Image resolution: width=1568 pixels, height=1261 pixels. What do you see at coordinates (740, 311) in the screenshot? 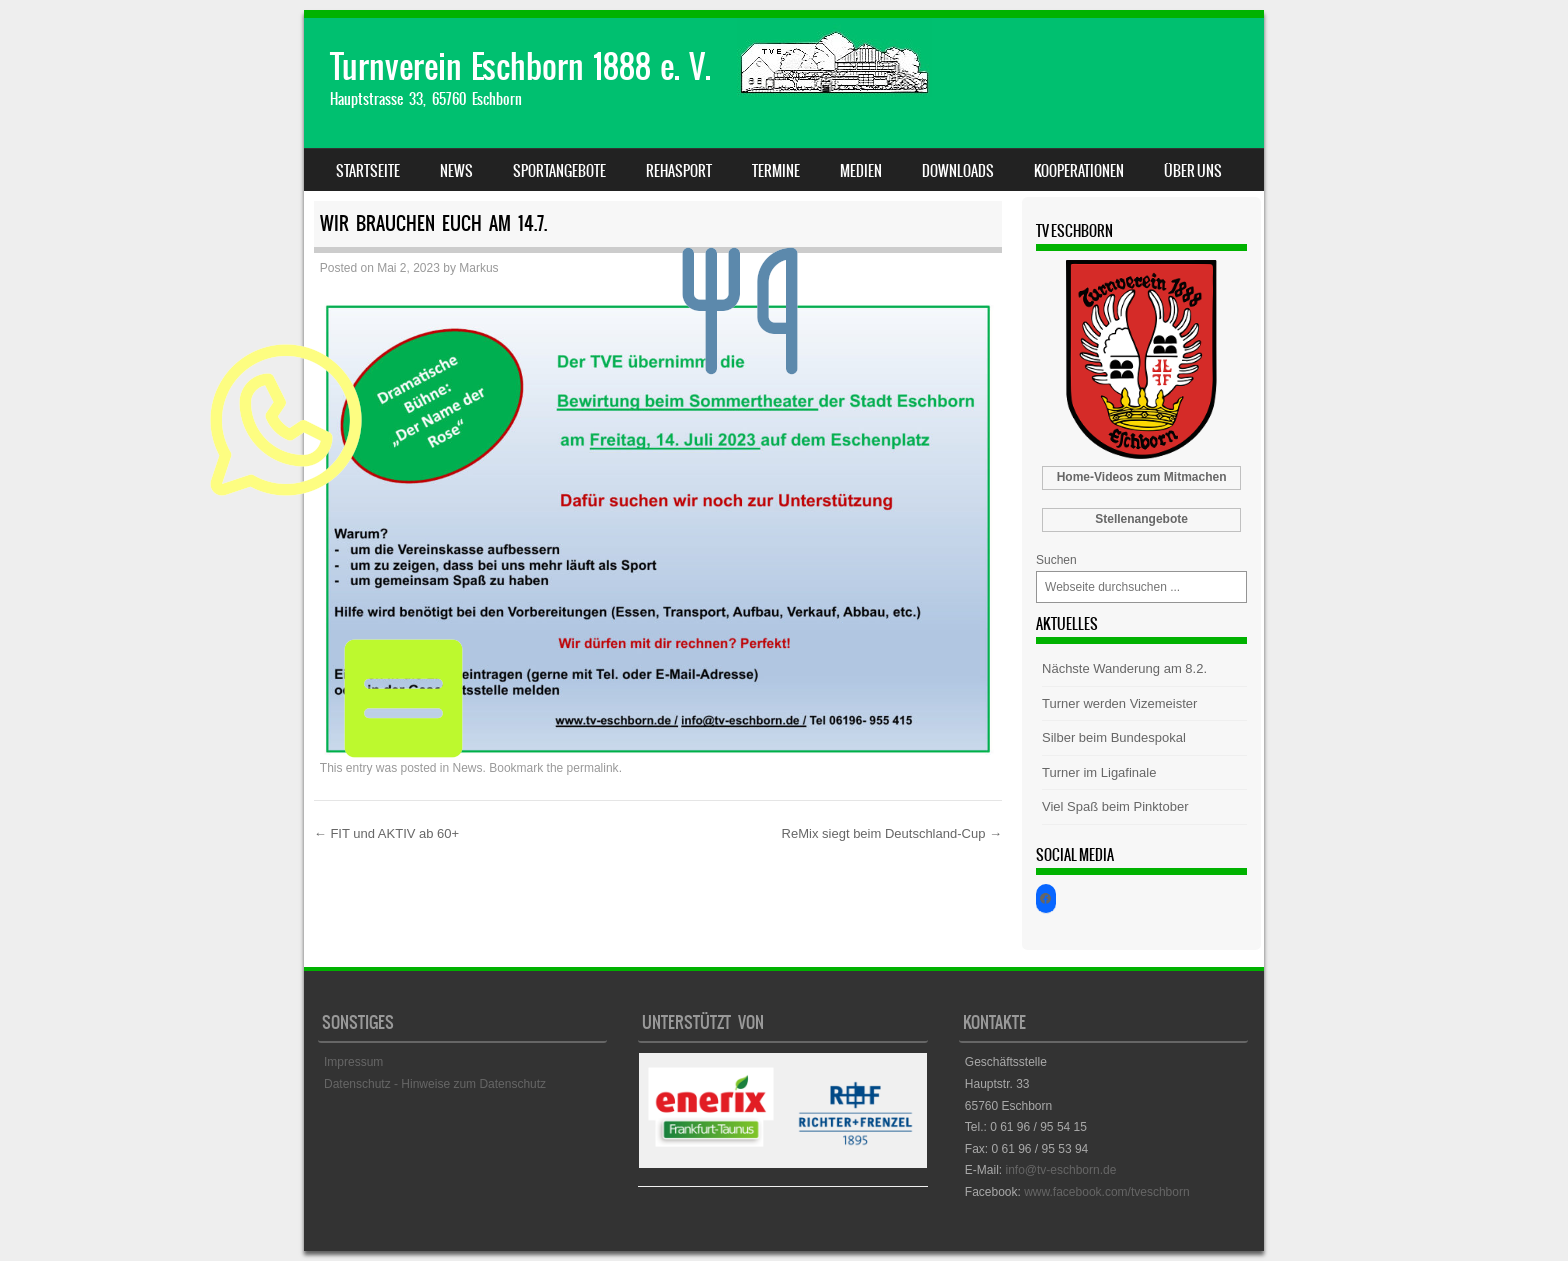
I see `browse restaurants or dining options` at bounding box center [740, 311].